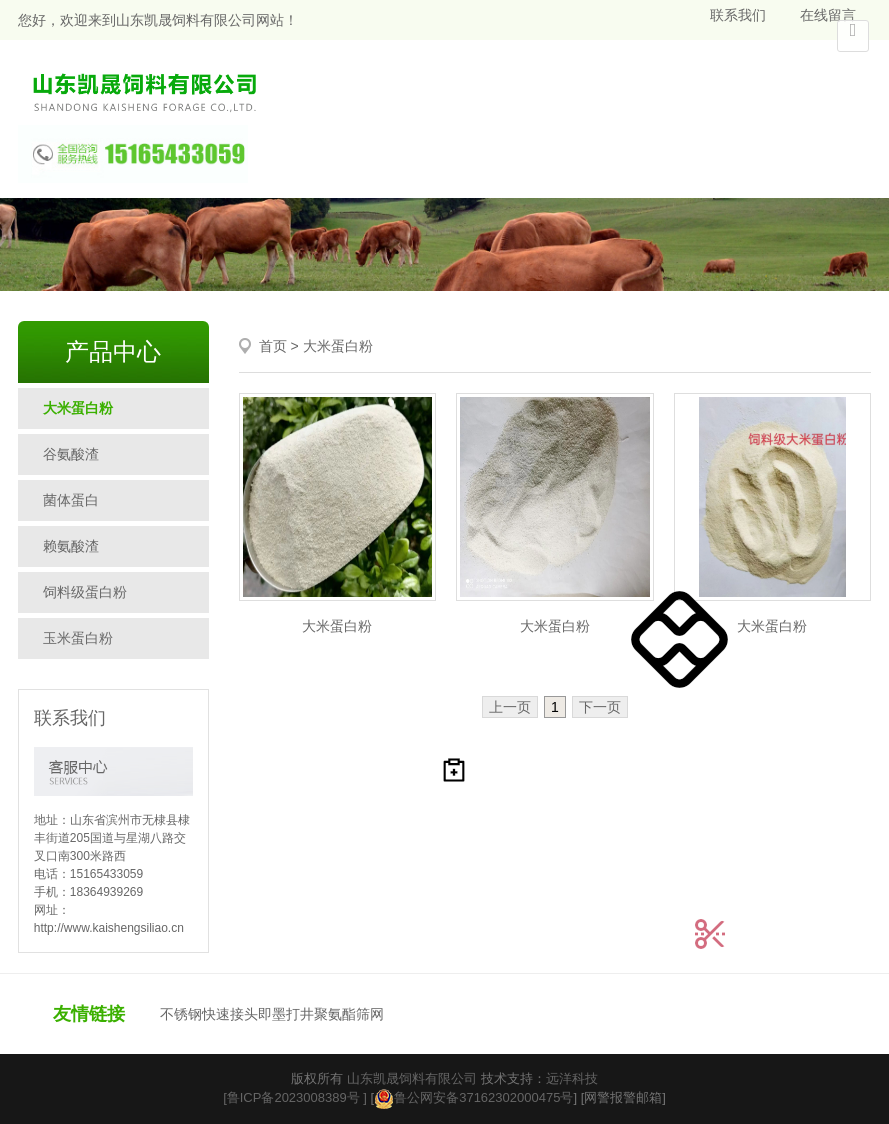 This screenshot has height=1124, width=889. Describe the element at coordinates (679, 639) in the screenshot. I see `pix instant payment logo` at that location.